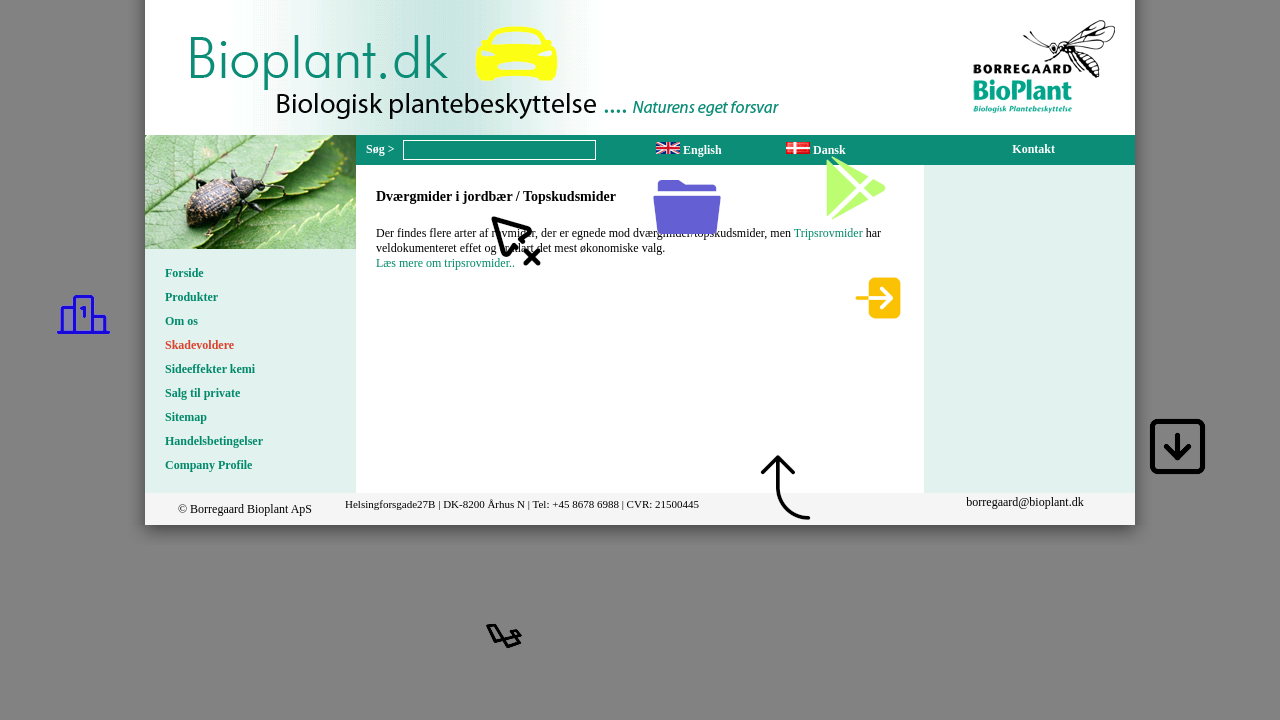 This screenshot has width=1280, height=720. I want to click on Laravel framework branding or integration, so click(504, 636).